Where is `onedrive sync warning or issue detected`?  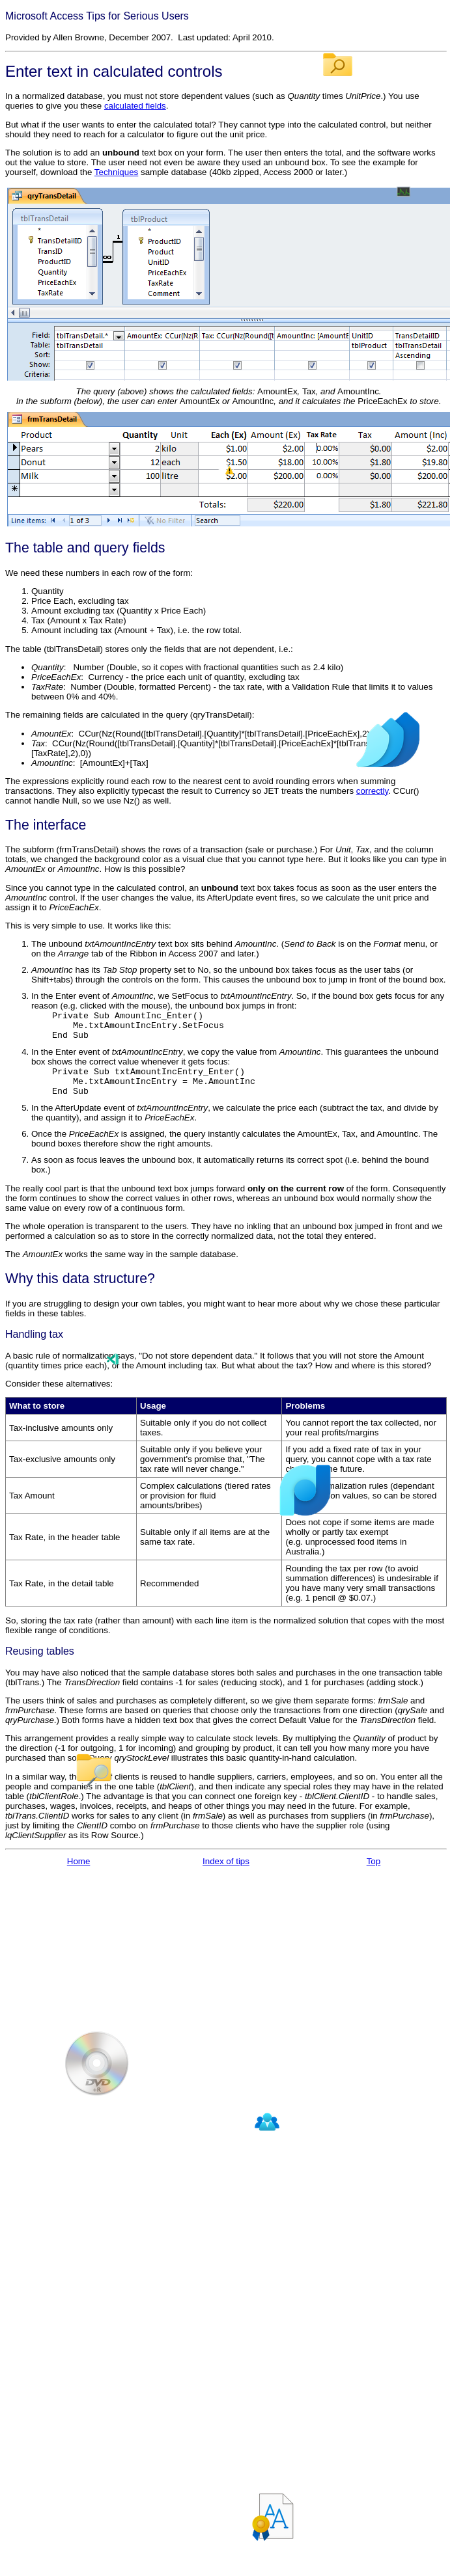 onedrive sync warning or issue detected is located at coordinates (226, 467).